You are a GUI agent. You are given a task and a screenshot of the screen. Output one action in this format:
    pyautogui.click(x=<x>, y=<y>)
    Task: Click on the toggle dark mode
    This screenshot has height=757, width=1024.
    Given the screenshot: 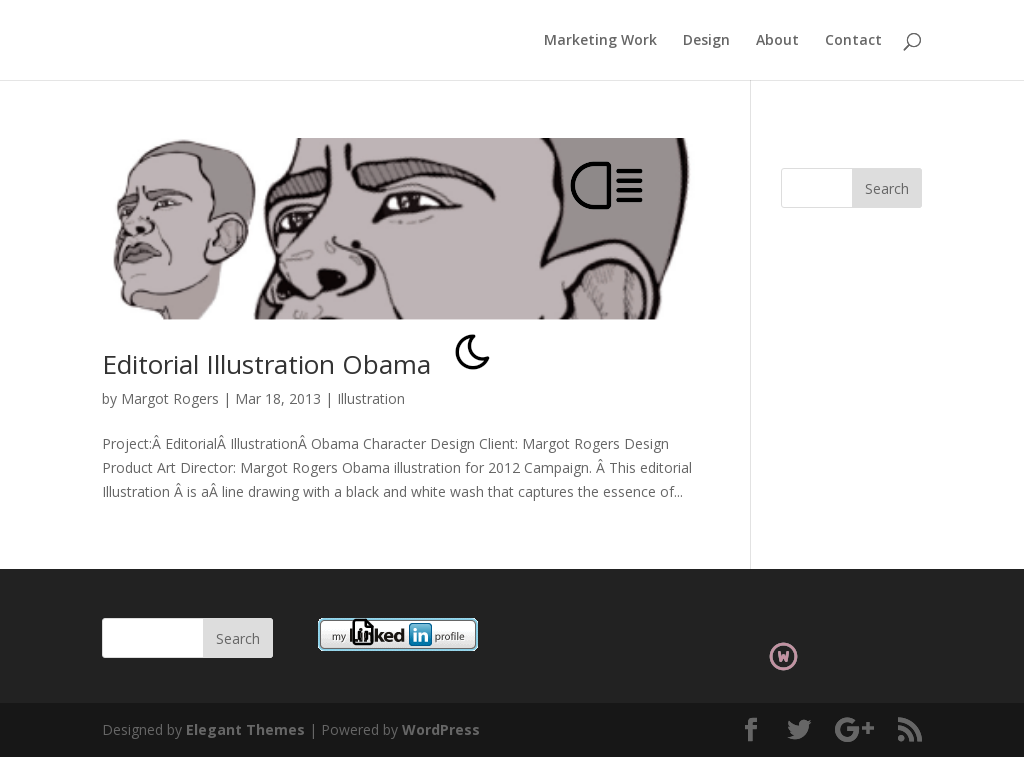 What is the action you would take?
    pyautogui.click(x=473, y=352)
    